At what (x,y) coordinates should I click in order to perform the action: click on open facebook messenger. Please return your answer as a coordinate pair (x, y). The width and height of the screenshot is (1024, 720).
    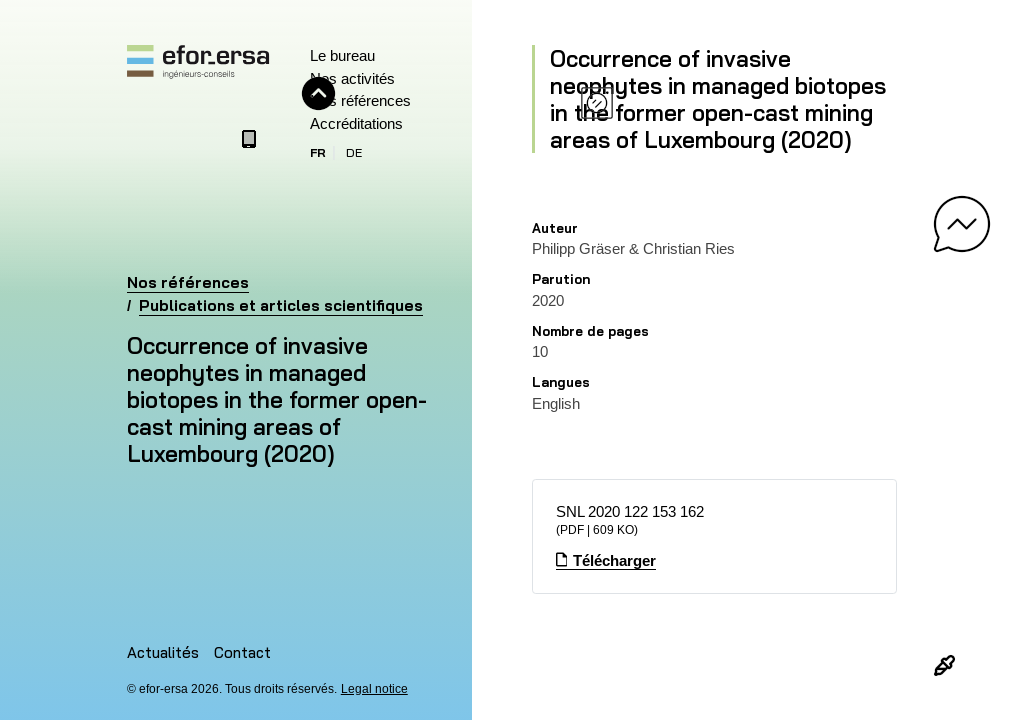
    Looking at the image, I should click on (962, 224).